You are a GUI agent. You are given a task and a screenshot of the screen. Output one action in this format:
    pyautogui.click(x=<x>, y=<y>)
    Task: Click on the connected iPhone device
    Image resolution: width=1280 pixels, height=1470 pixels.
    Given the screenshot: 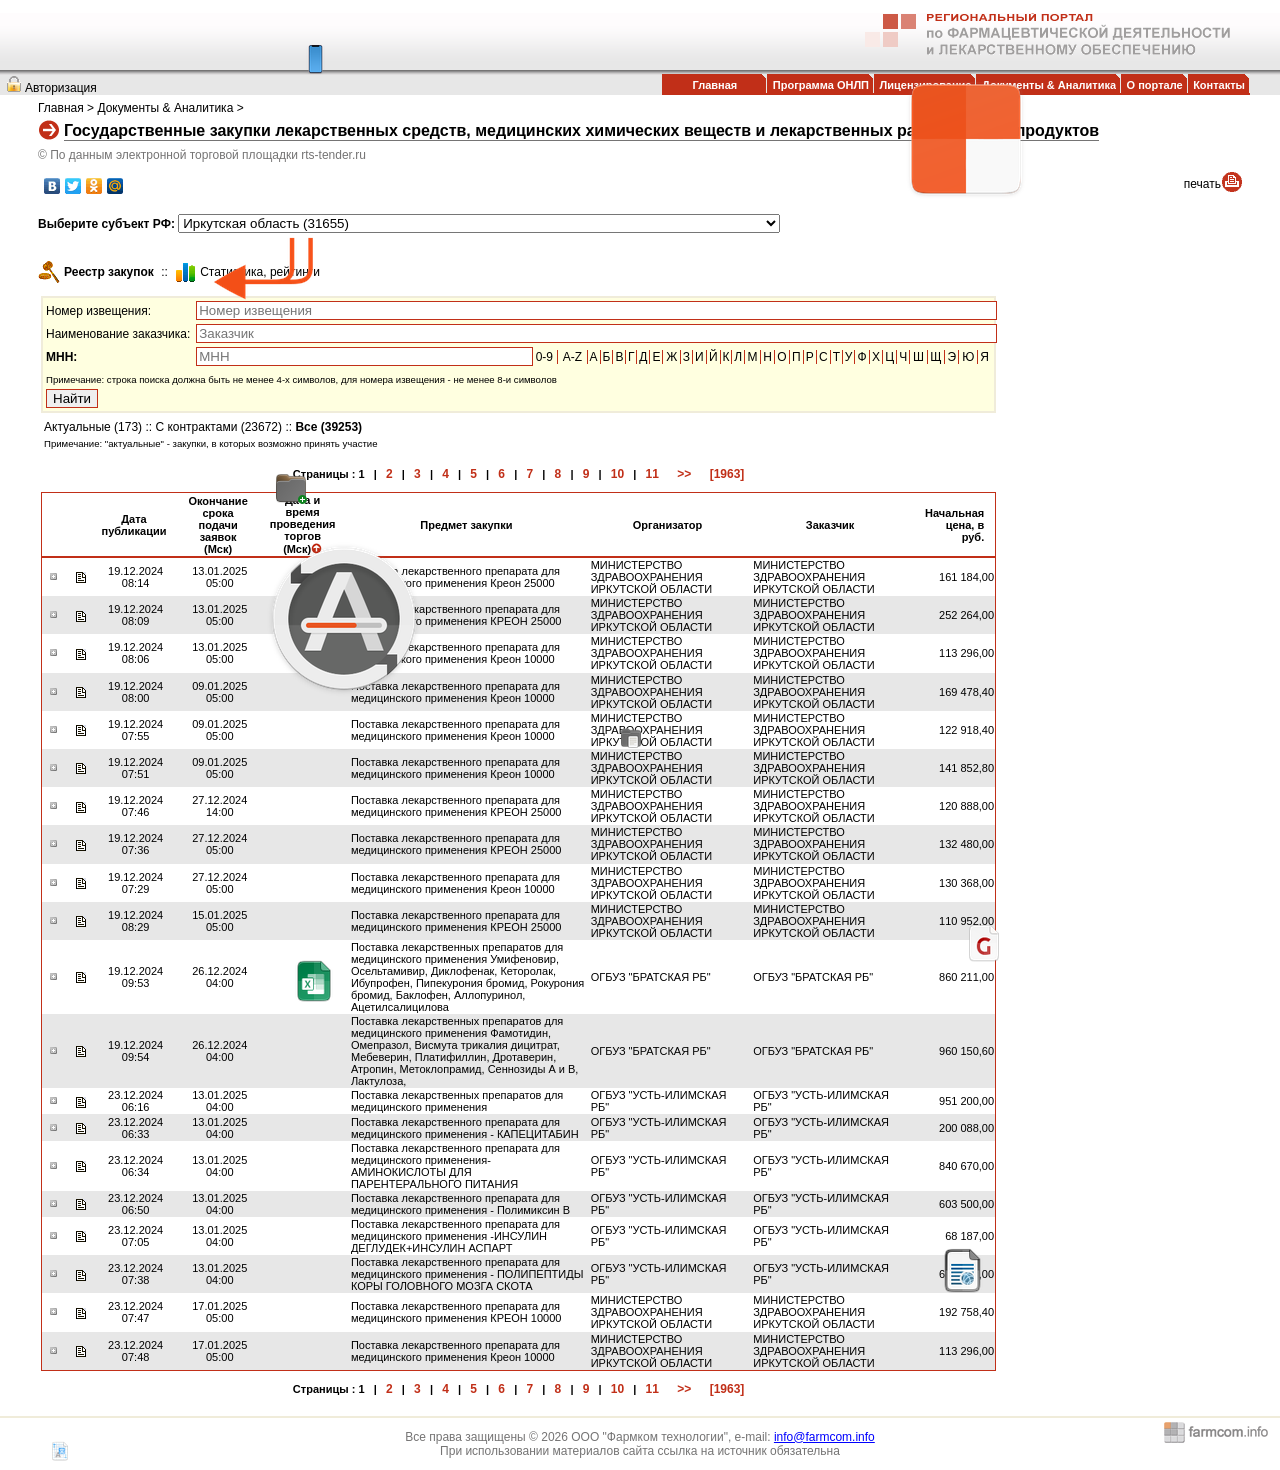 What is the action you would take?
    pyautogui.click(x=315, y=59)
    